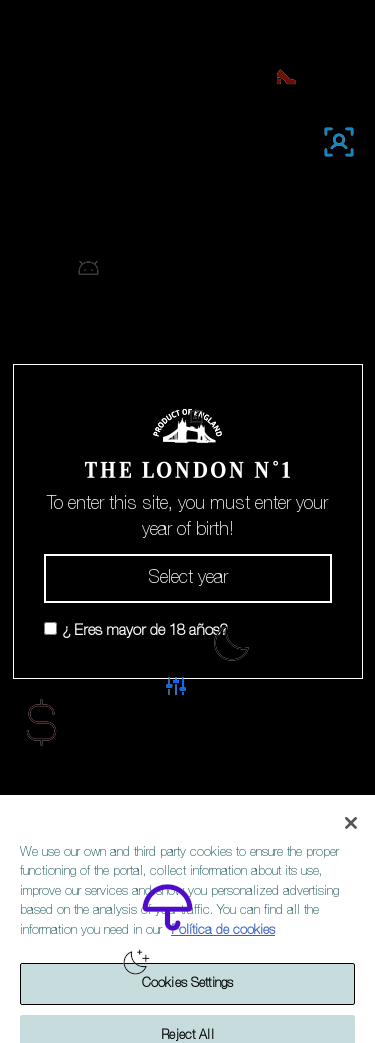 This screenshot has height=1043, width=375. Describe the element at coordinates (41, 722) in the screenshot. I see `view account balance or financial information` at that location.